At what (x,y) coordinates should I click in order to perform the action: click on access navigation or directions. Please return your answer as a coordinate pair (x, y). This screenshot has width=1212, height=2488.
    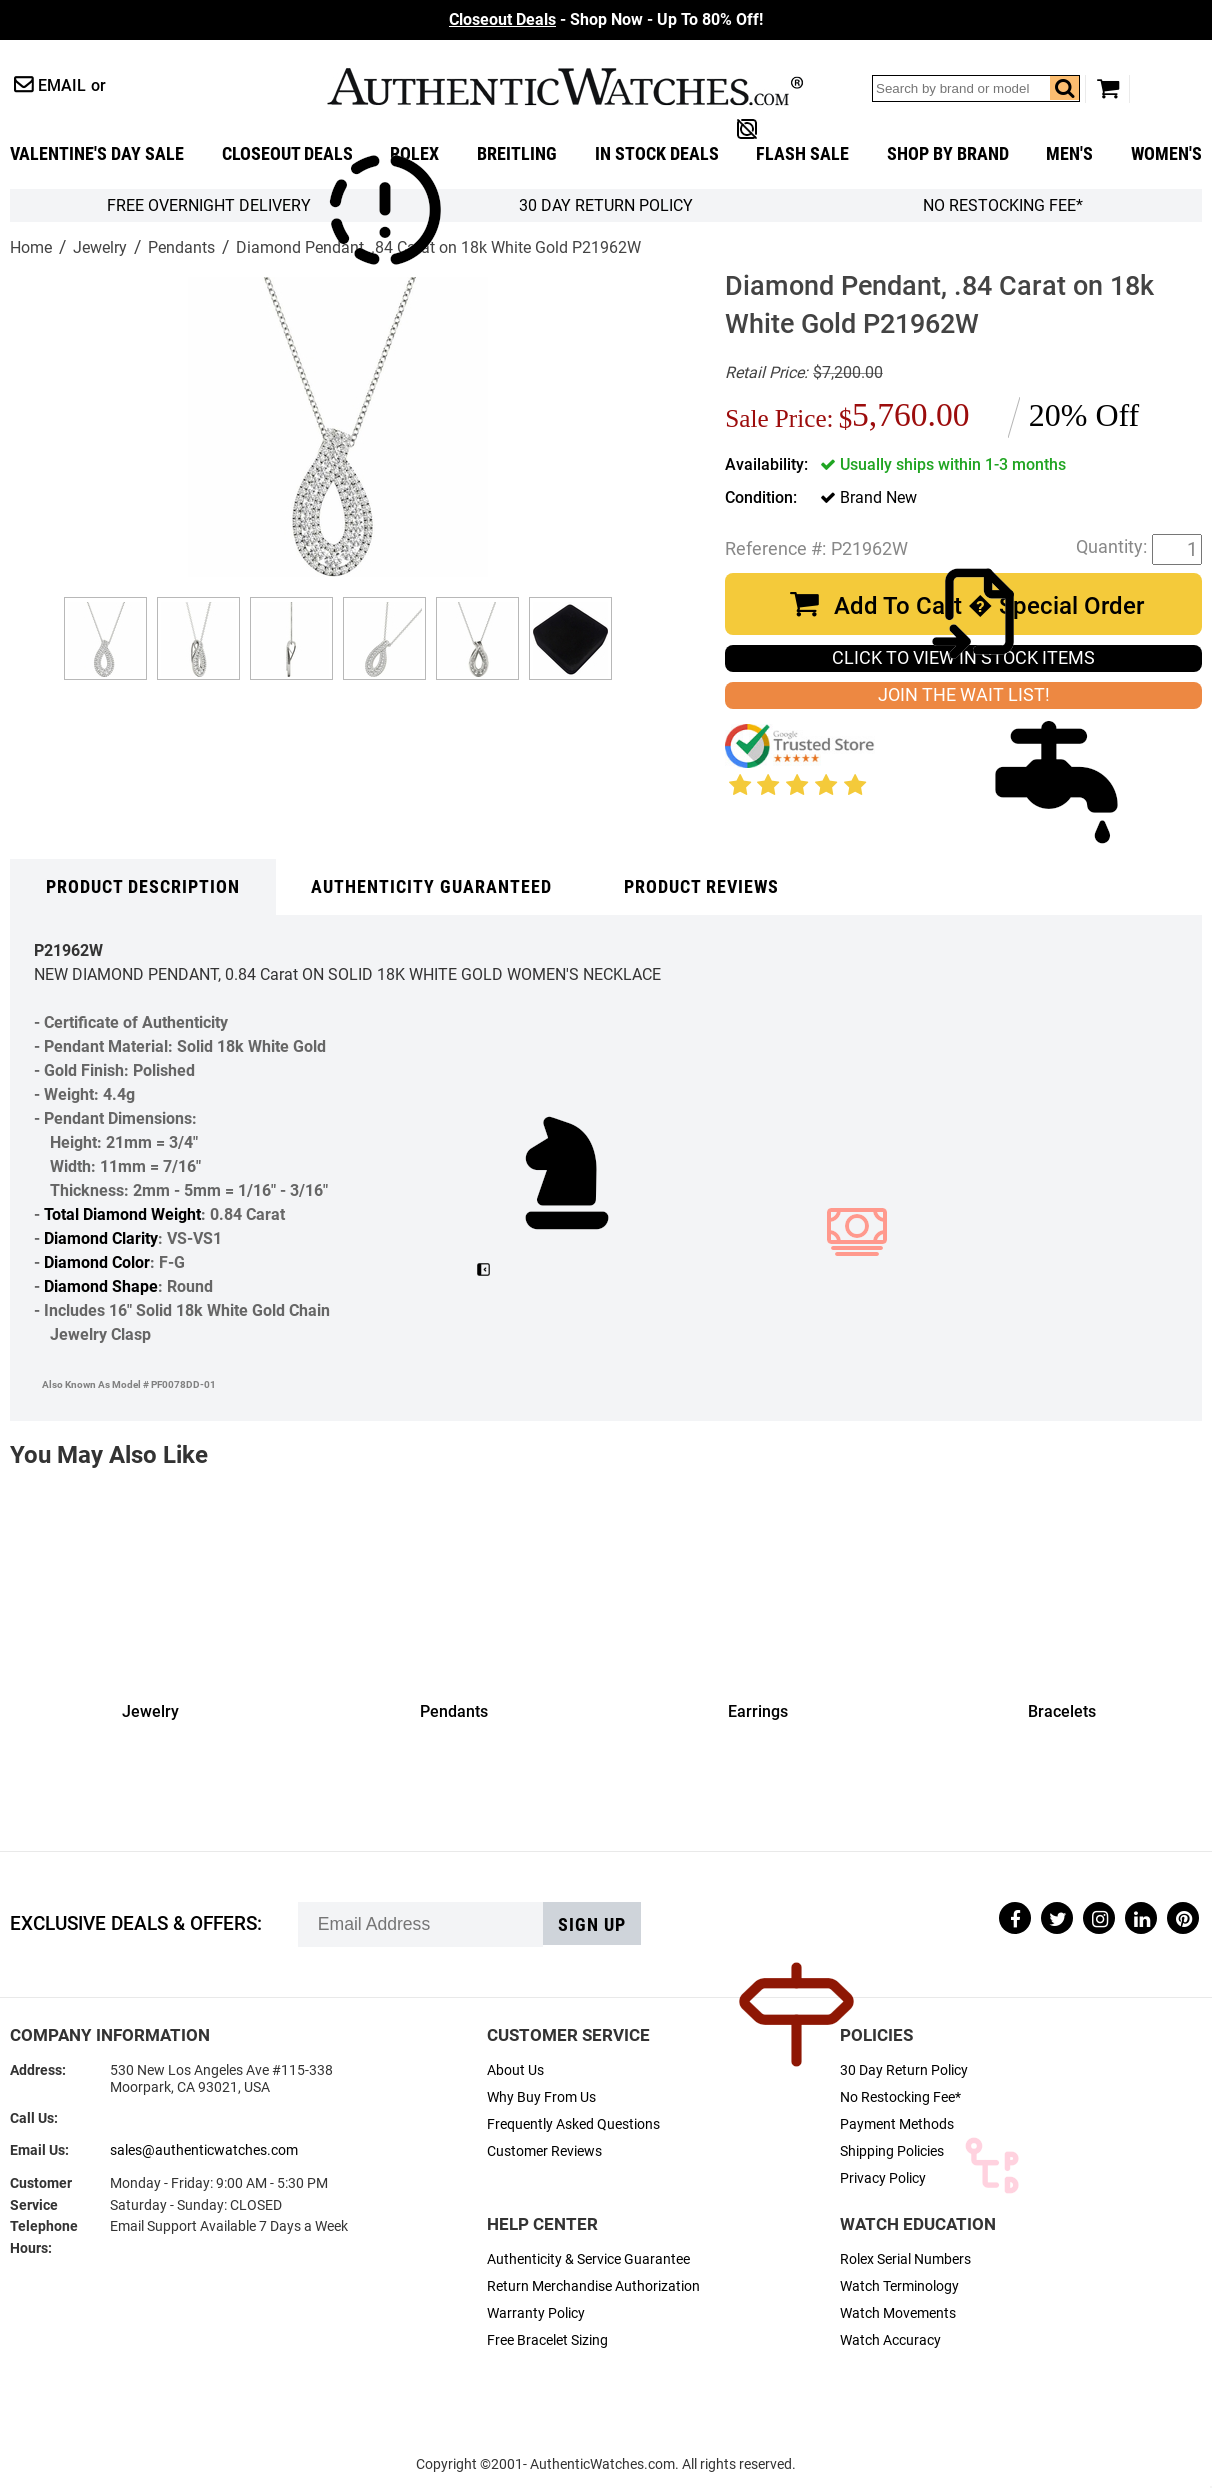
    Looking at the image, I should click on (796, 2014).